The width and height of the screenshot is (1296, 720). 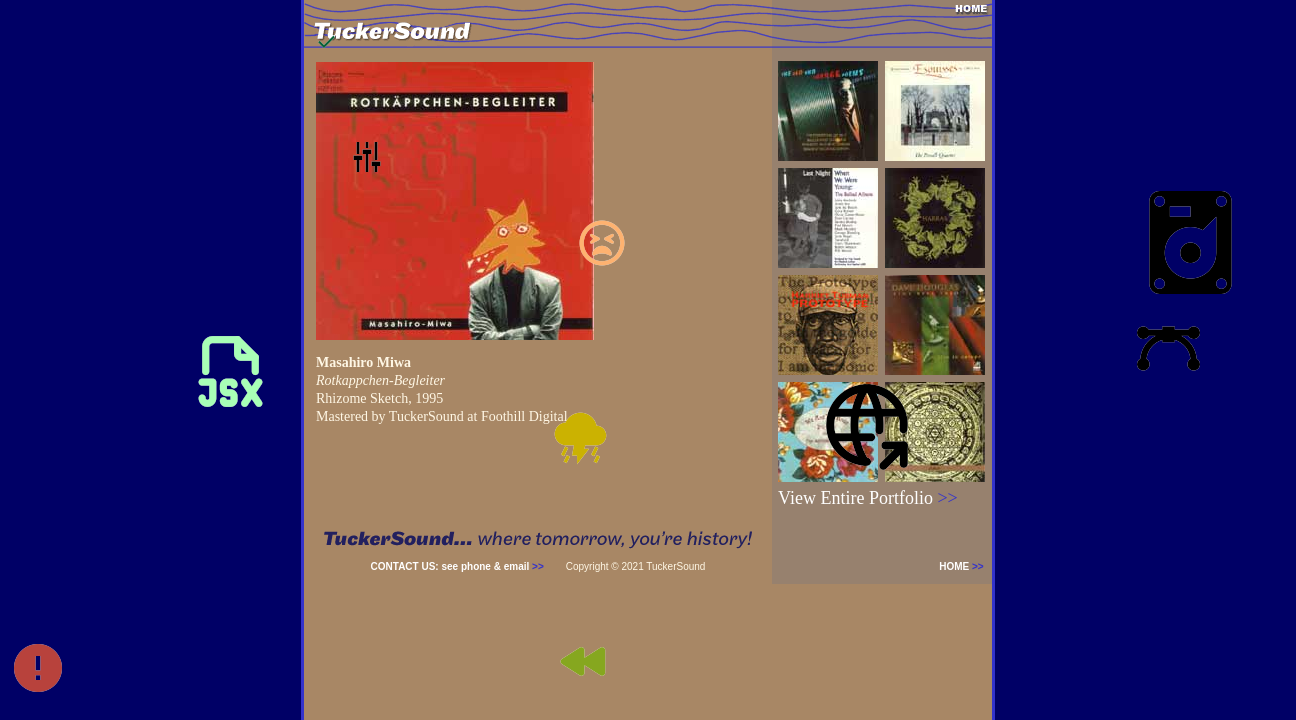 What do you see at coordinates (580, 438) in the screenshot?
I see `indicates thunderstorm weather conditions` at bounding box center [580, 438].